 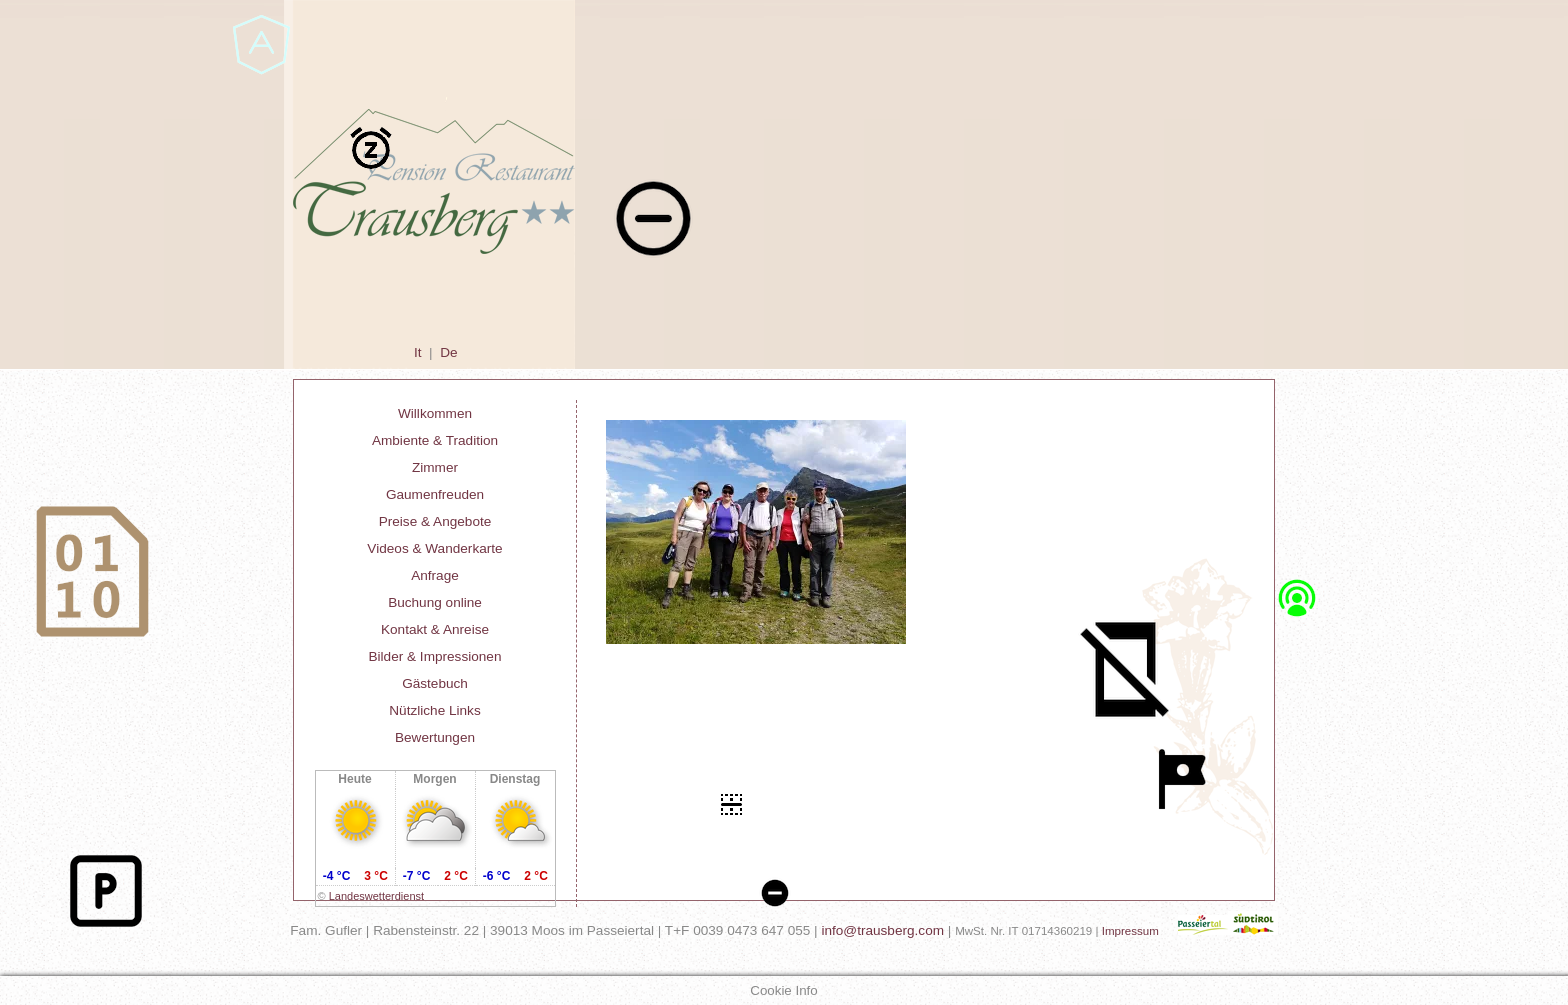 I want to click on add horizontal border to selected cells, so click(x=731, y=804).